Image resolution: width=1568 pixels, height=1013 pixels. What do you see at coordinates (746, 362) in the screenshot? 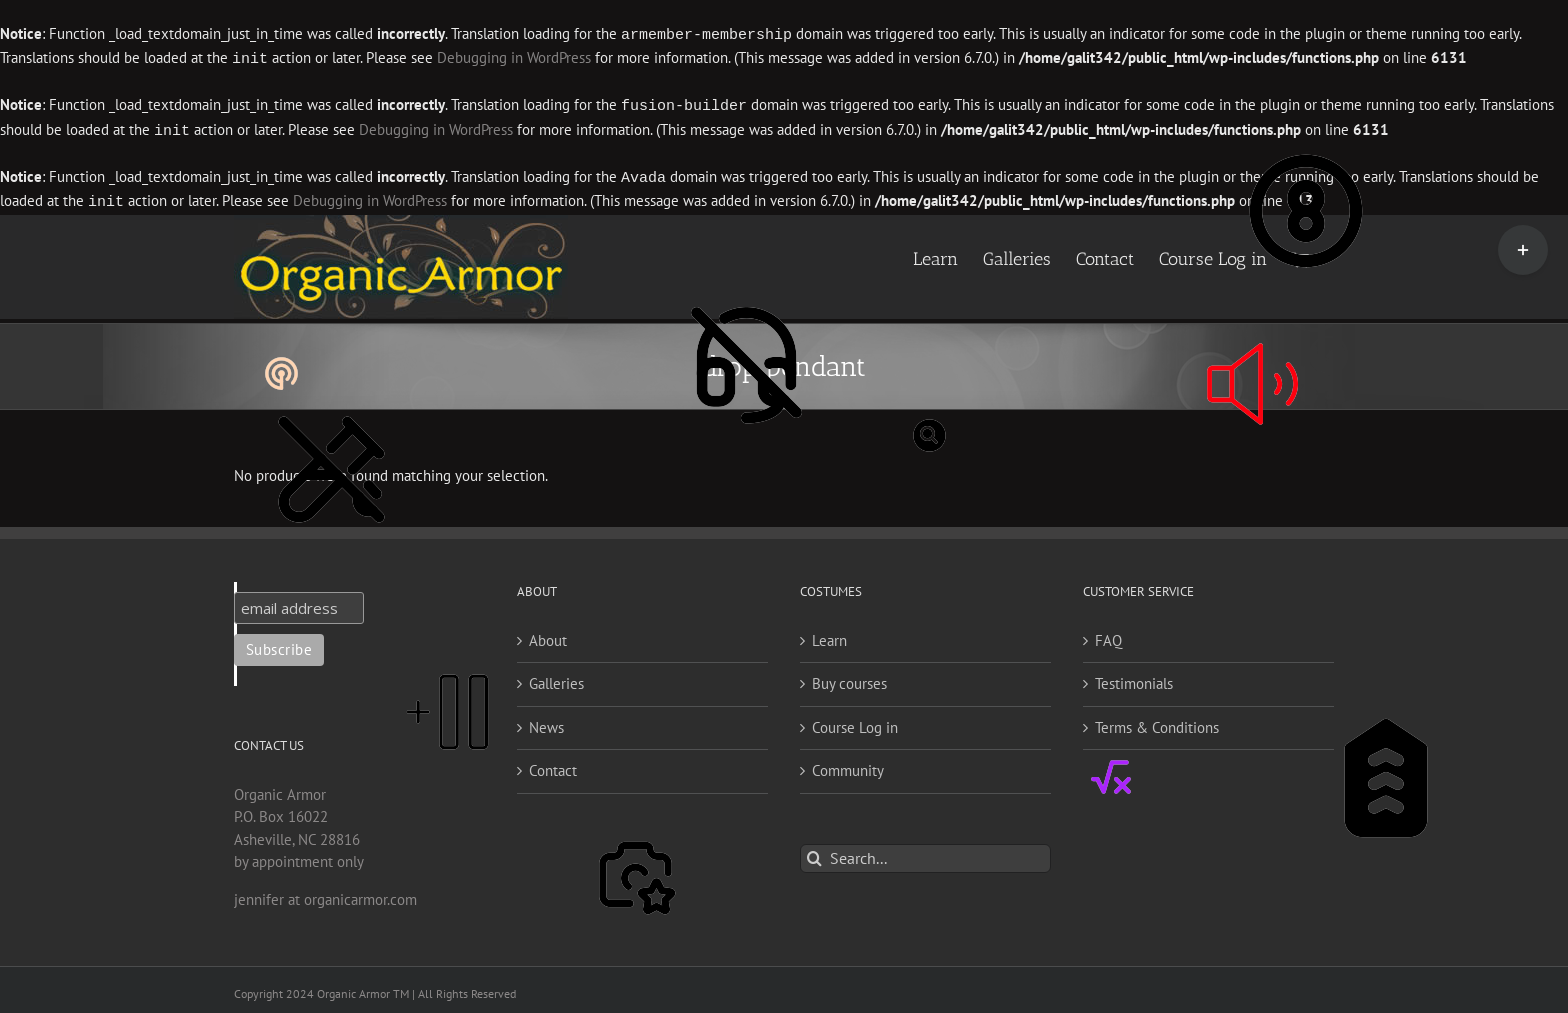
I see `mute or disable headset audio` at bounding box center [746, 362].